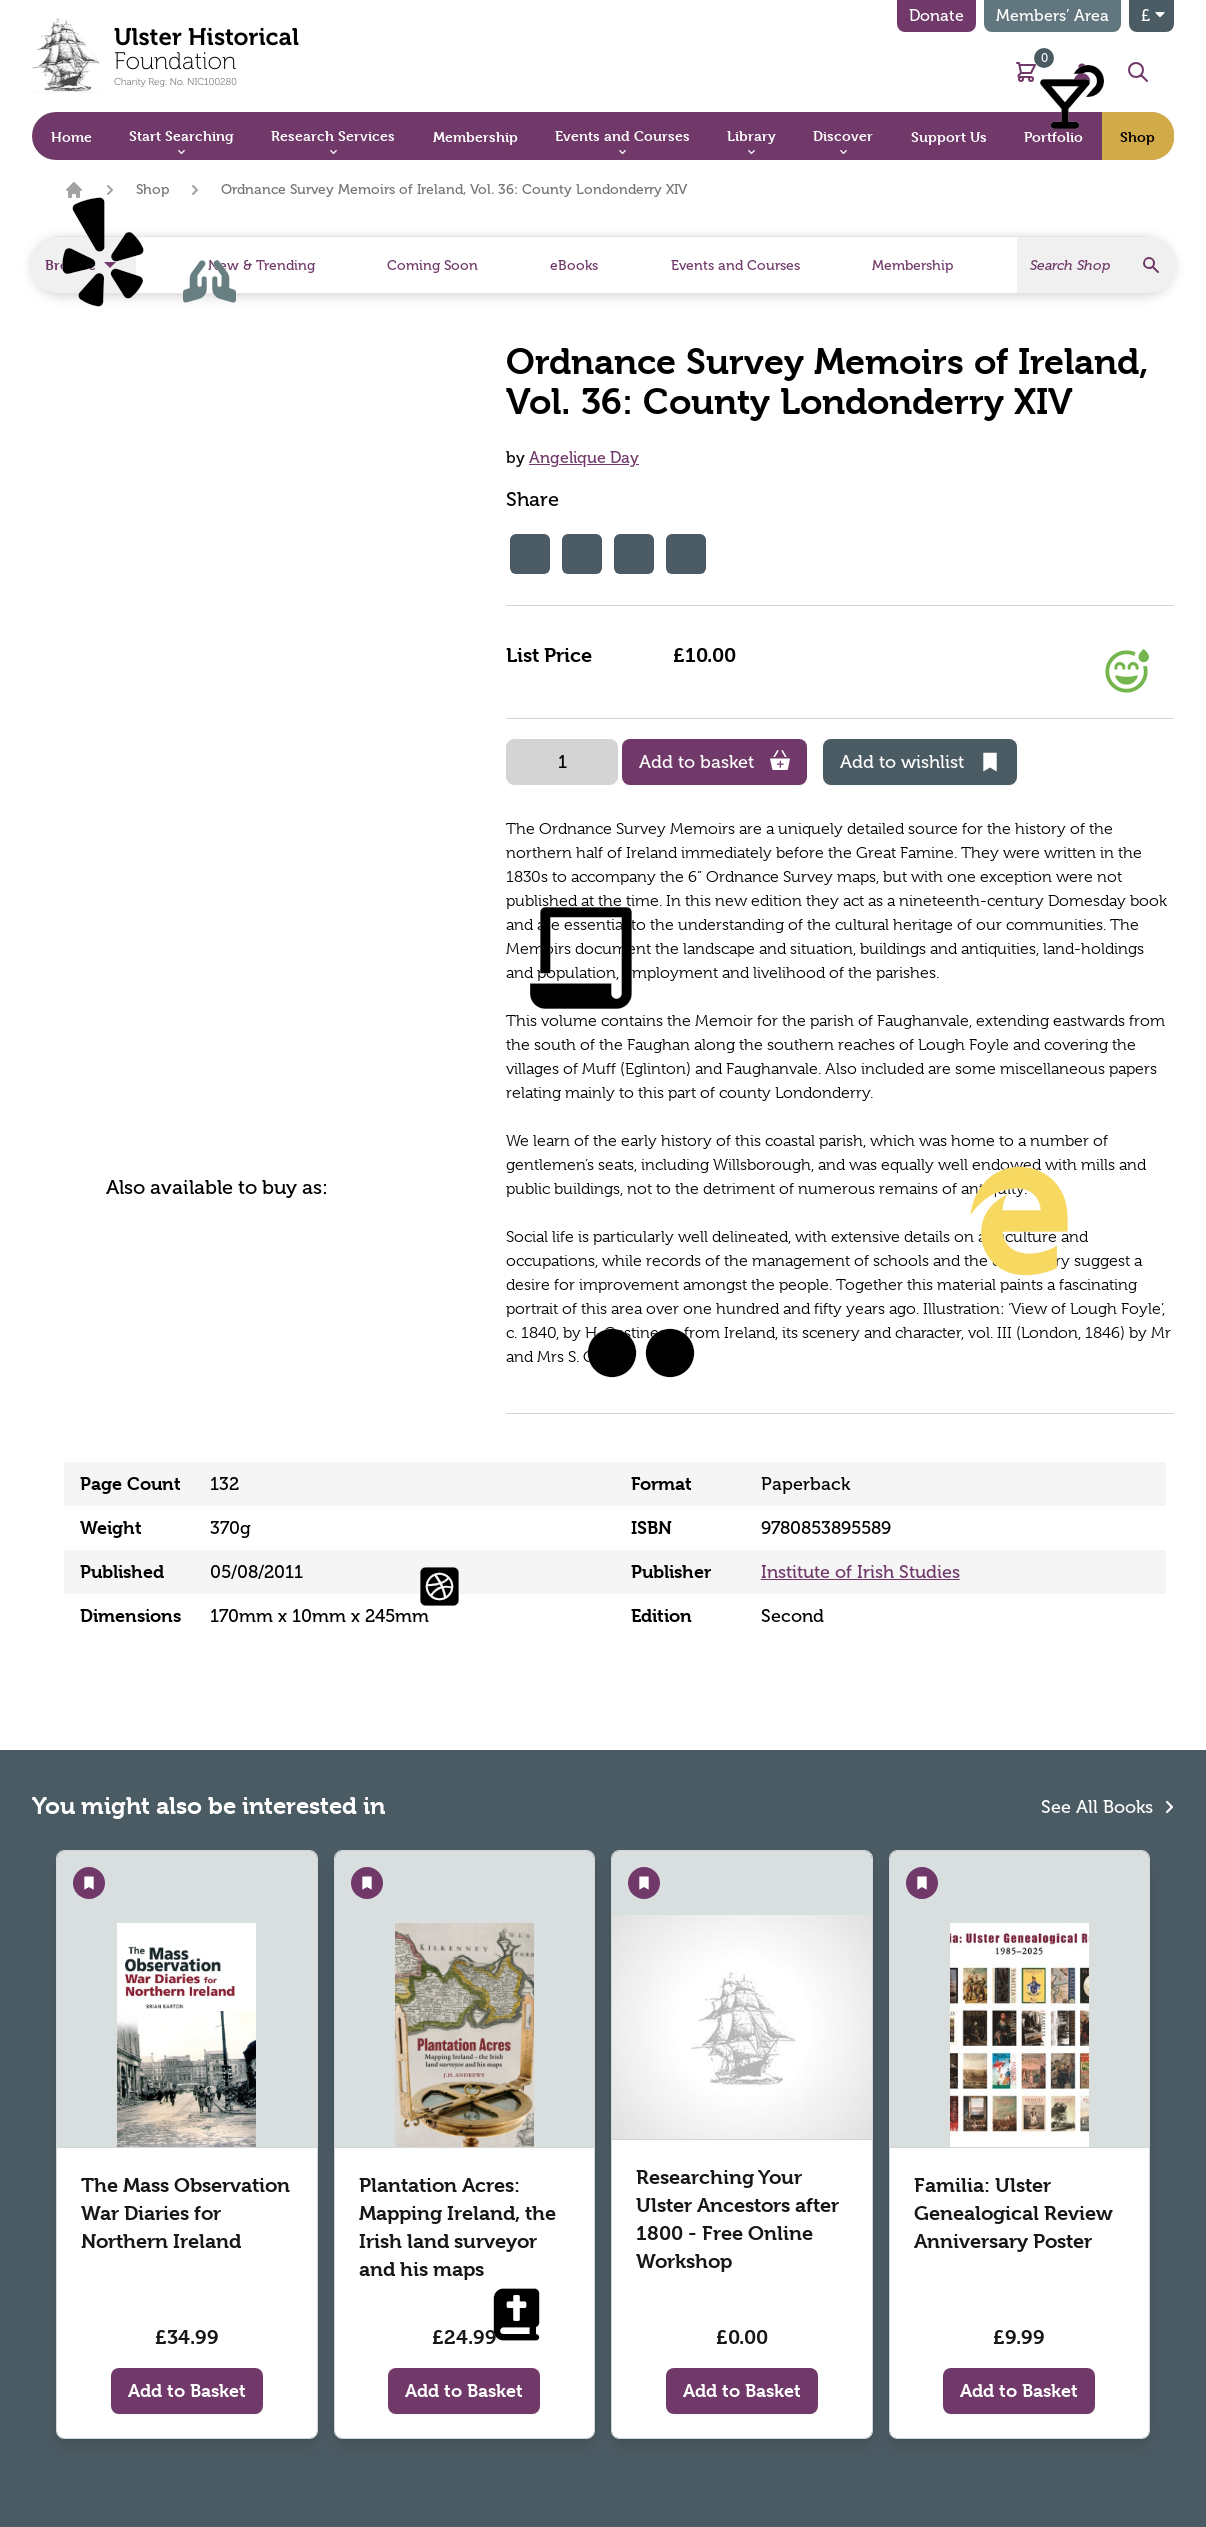  I want to click on view document or paper file, so click(586, 958).